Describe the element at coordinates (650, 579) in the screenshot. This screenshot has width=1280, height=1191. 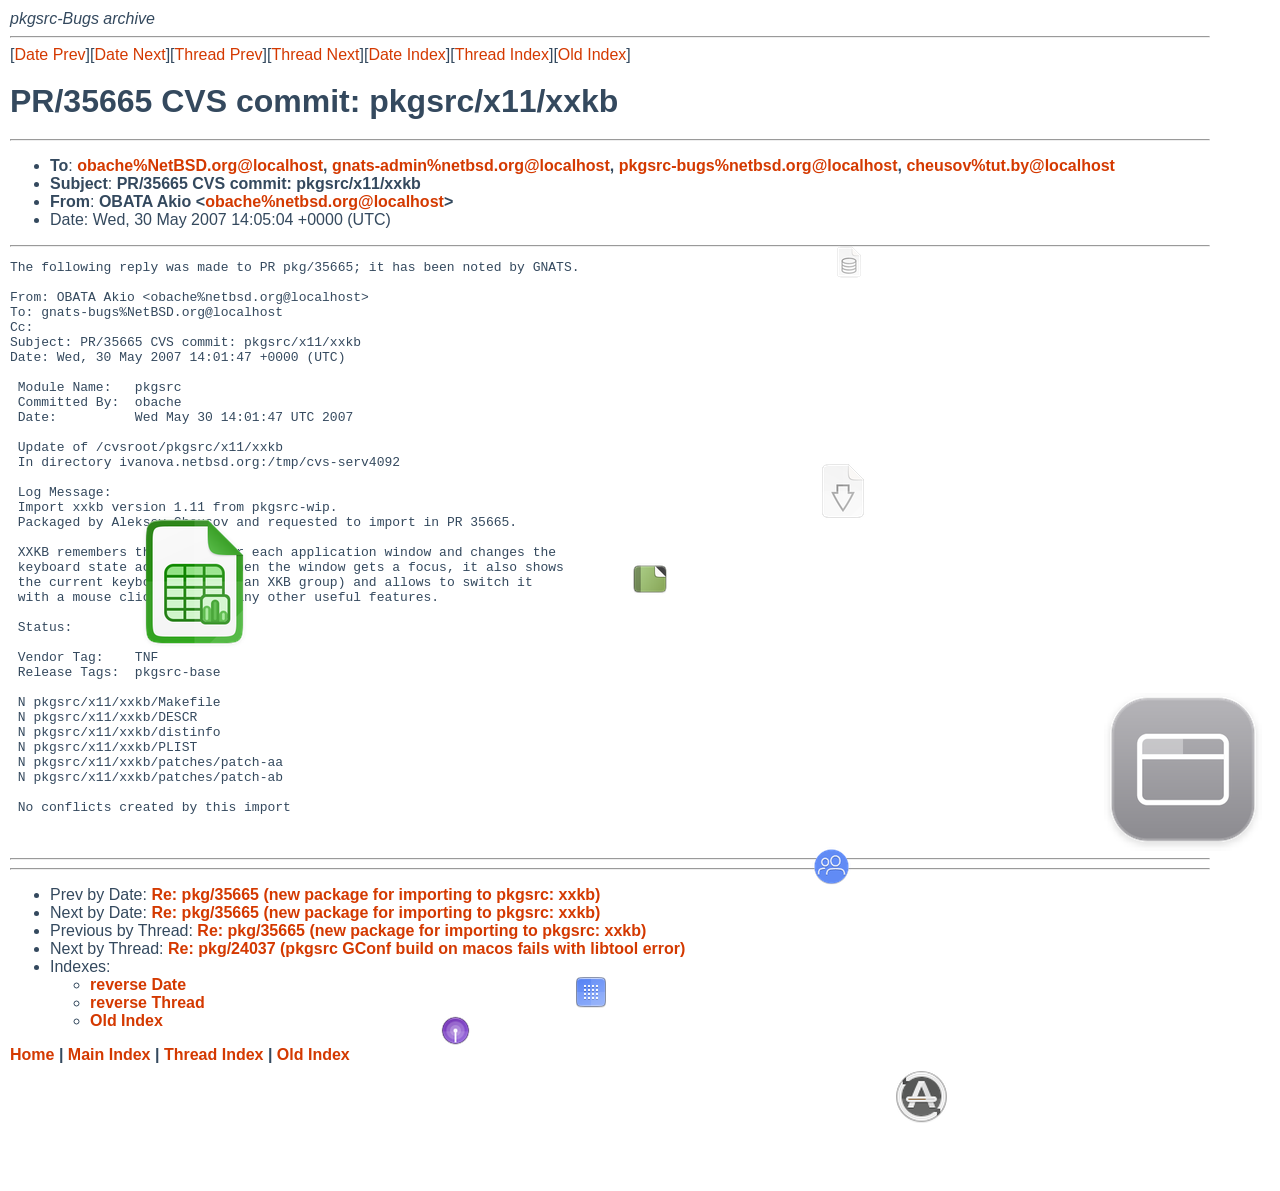
I see `customize desktop theme settings` at that location.